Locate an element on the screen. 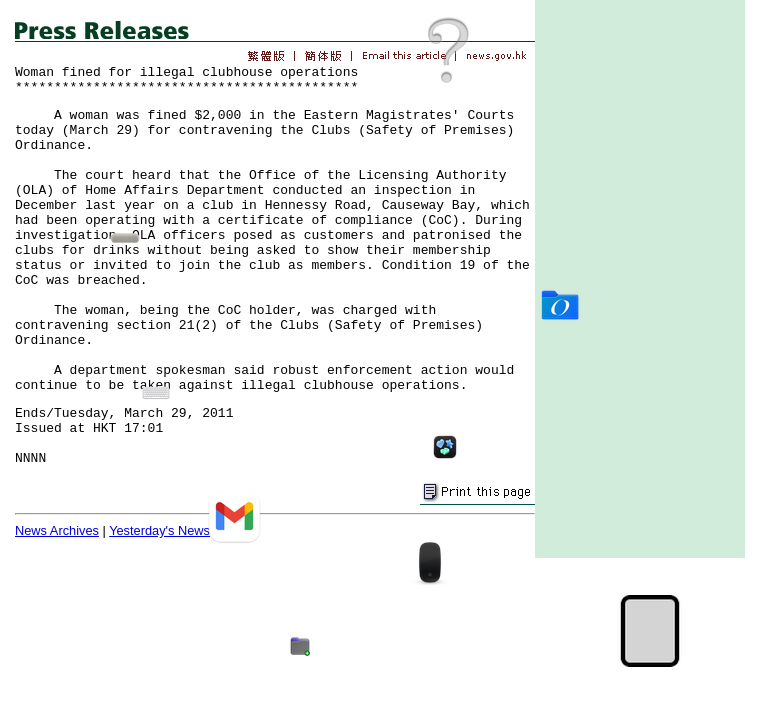 The height and width of the screenshot is (720, 760). open the IObit application folder is located at coordinates (560, 306).